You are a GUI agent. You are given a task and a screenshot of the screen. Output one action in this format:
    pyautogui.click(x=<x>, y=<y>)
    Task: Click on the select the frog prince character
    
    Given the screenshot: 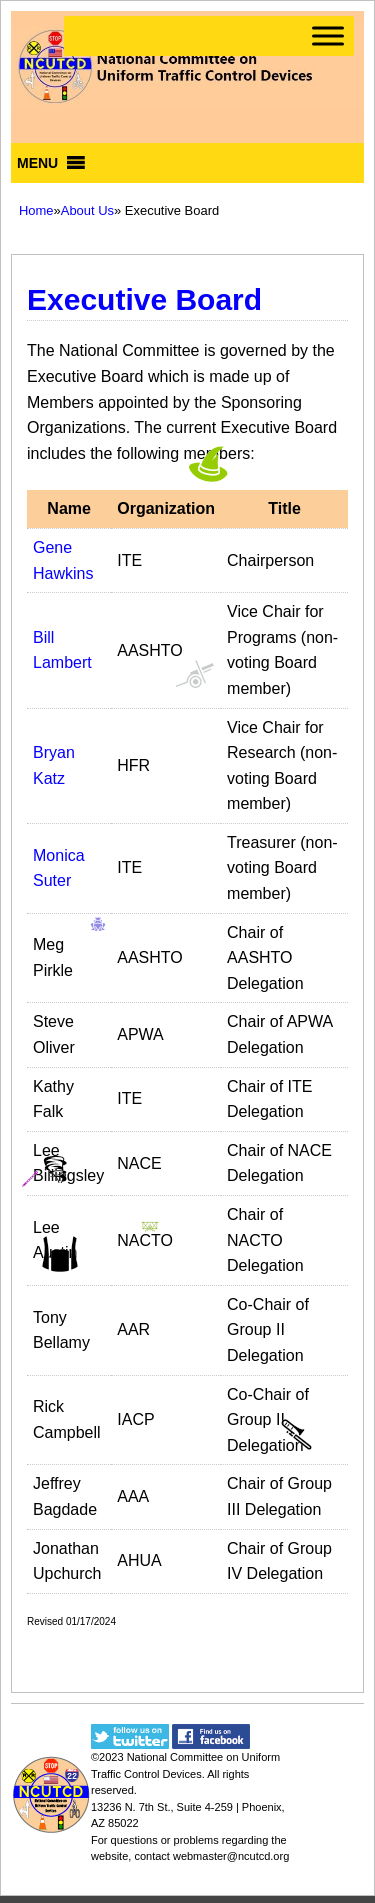 What is the action you would take?
    pyautogui.click(x=98, y=924)
    